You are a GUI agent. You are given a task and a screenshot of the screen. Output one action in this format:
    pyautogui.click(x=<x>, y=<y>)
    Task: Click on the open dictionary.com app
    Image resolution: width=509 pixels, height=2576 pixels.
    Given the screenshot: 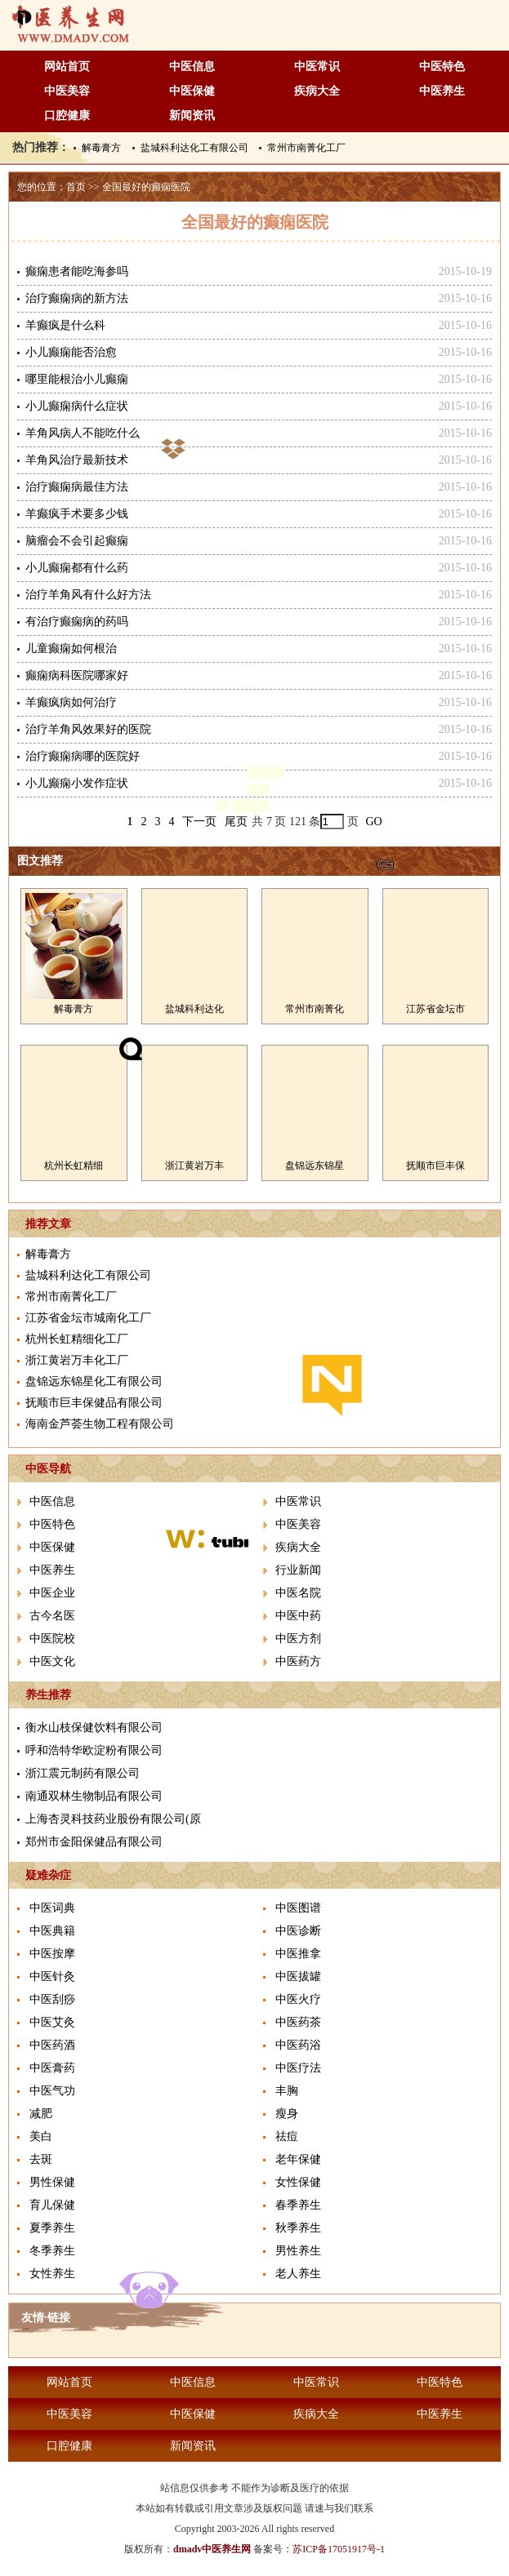 What is the action you would take?
    pyautogui.click(x=25, y=18)
    